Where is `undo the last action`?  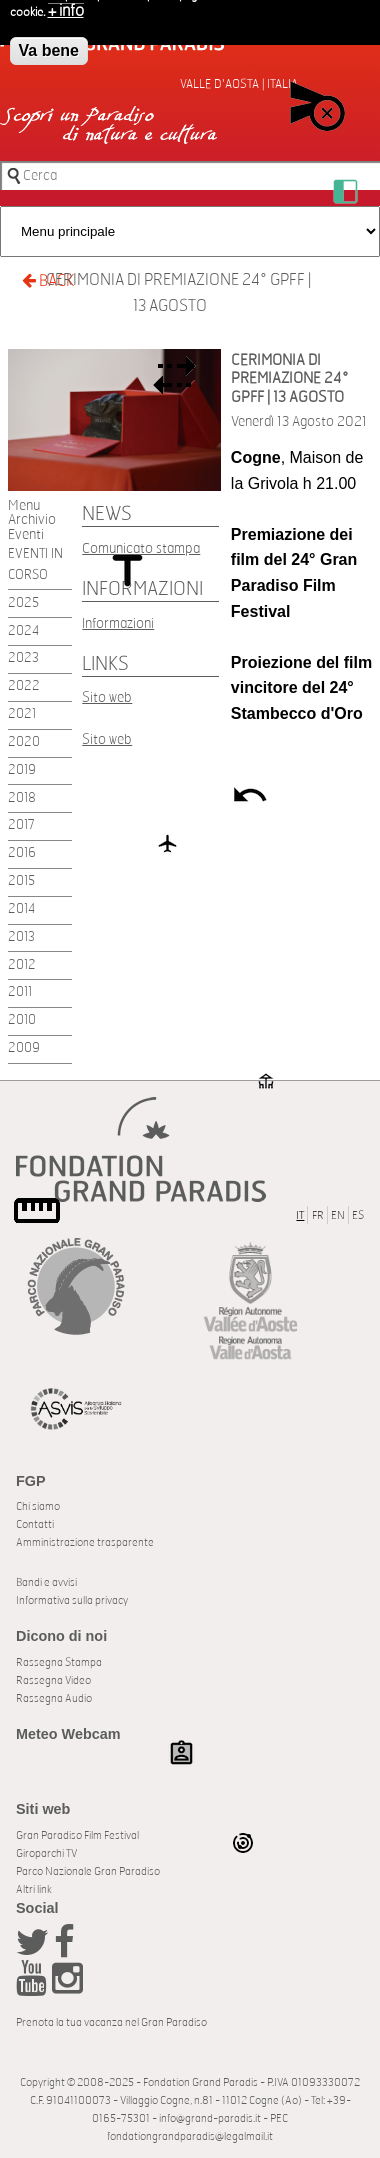 undo the last action is located at coordinates (250, 795).